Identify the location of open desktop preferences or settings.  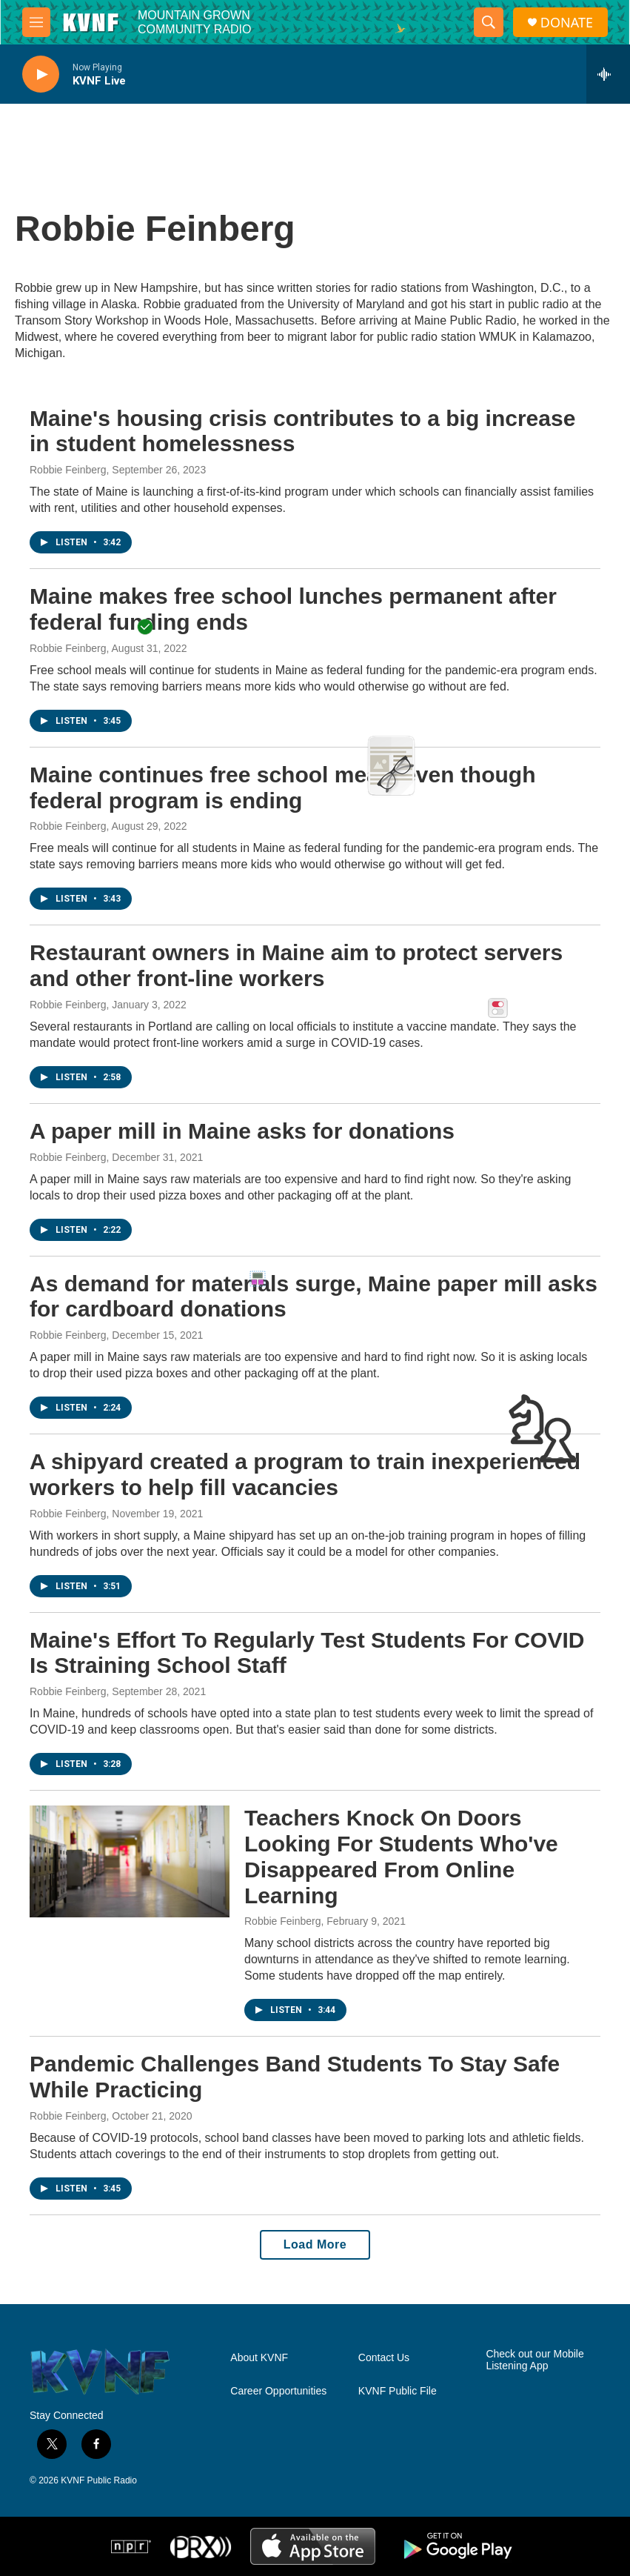
(497, 1008).